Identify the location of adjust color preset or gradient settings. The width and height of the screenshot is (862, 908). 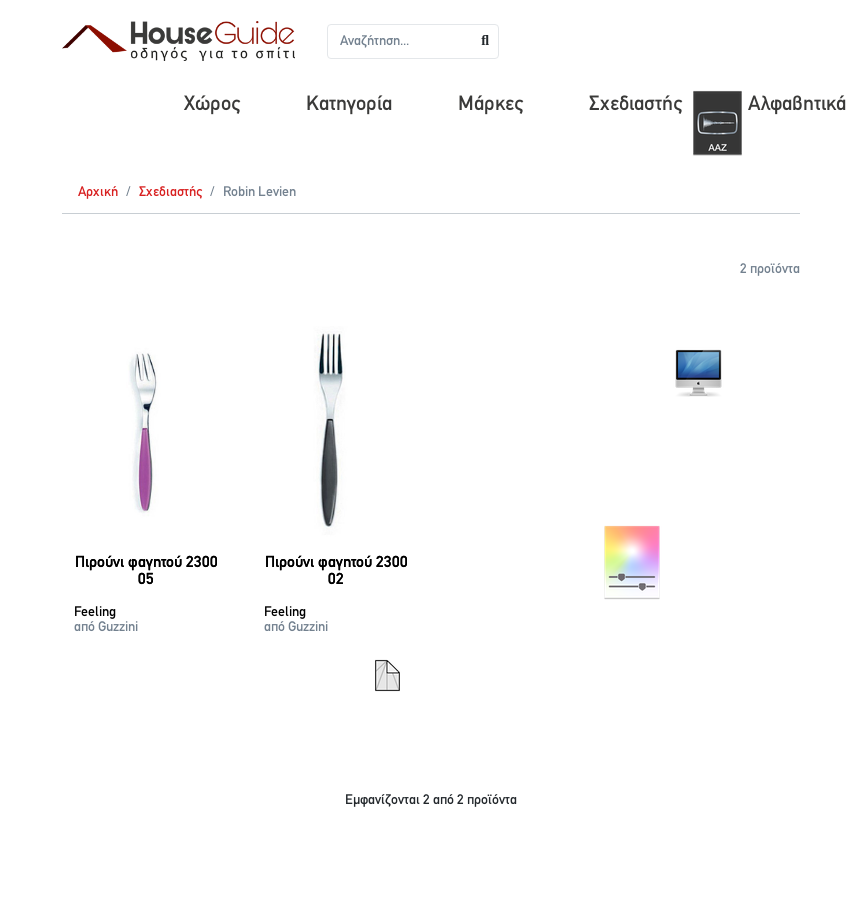
(632, 562).